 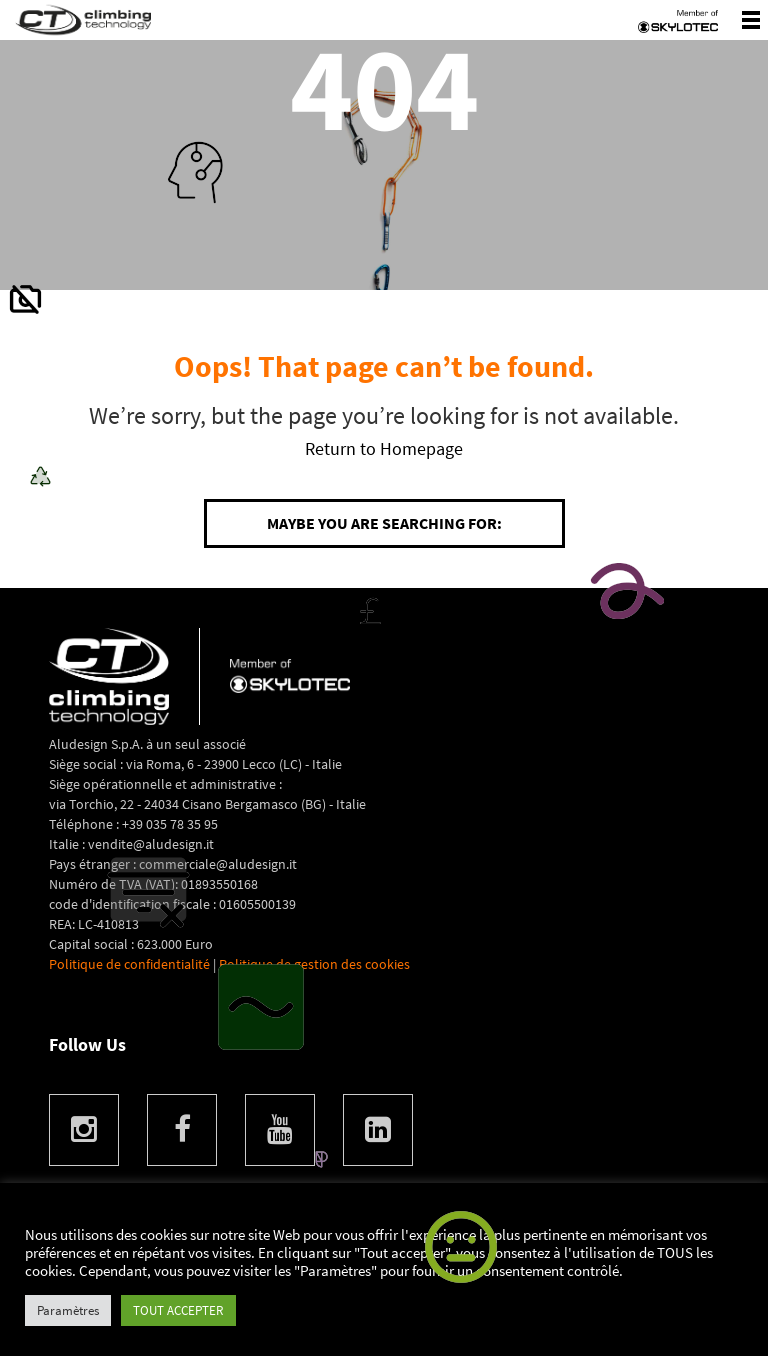 What do you see at coordinates (461, 1247) in the screenshot?
I see `indicates neutral or no reaction` at bounding box center [461, 1247].